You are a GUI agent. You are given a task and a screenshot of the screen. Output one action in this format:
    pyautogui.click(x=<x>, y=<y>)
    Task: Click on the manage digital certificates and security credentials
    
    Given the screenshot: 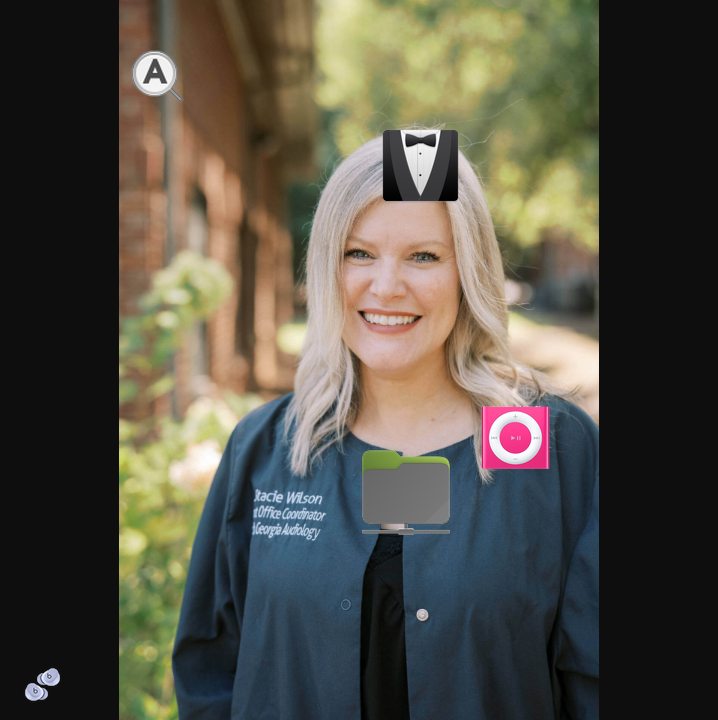 What is the action you would take?
    pyautogui.click(x=420, y=165)
    